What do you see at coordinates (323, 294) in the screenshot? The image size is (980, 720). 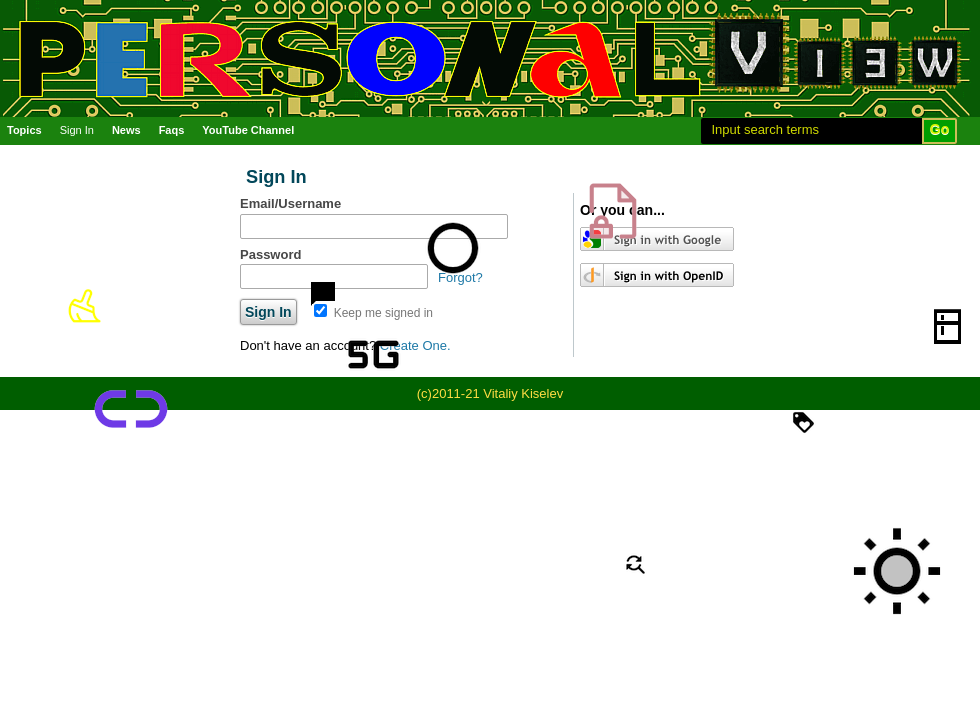 I see `open a chat or messaging feature` at bounding box center [323, 294].